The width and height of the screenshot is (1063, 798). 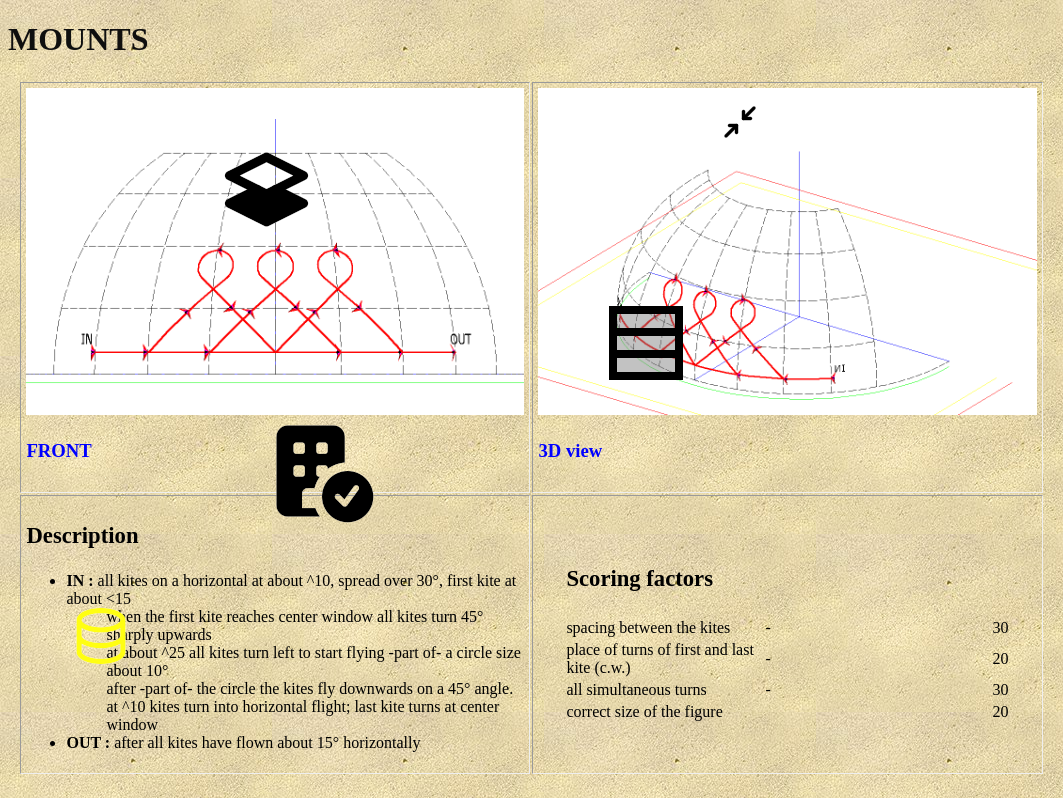 I want to click on send layer backward in the stack, so click(x=266, y=189).